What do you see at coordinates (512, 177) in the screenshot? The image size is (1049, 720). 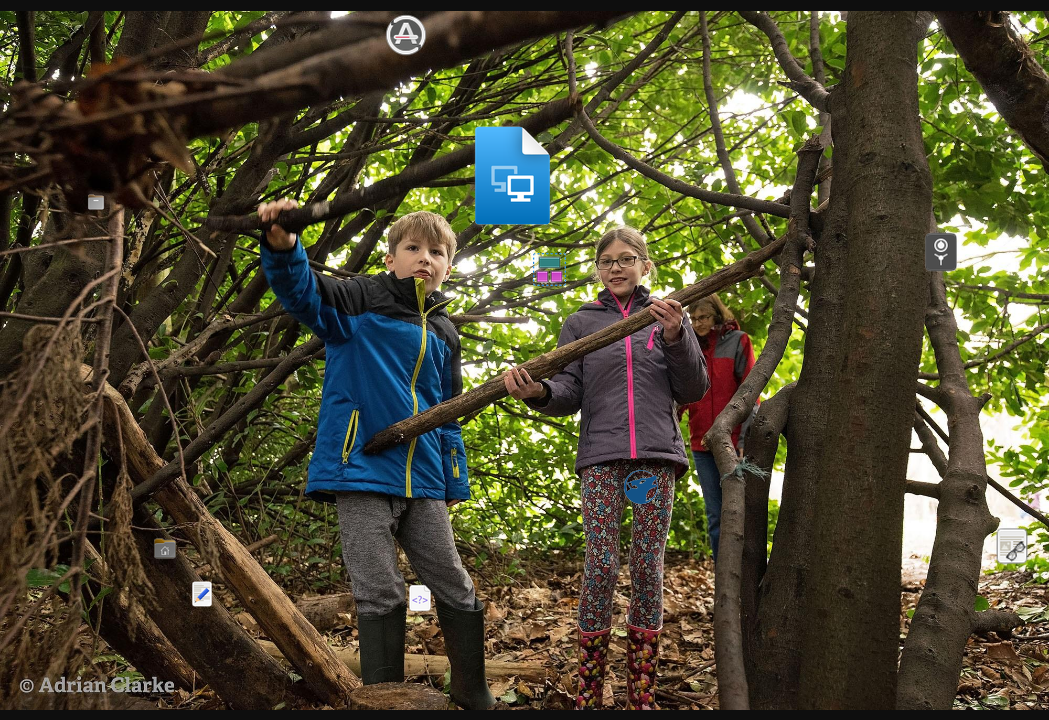 I see `open a remote desktop connection file` at bounding box center [512, 177].